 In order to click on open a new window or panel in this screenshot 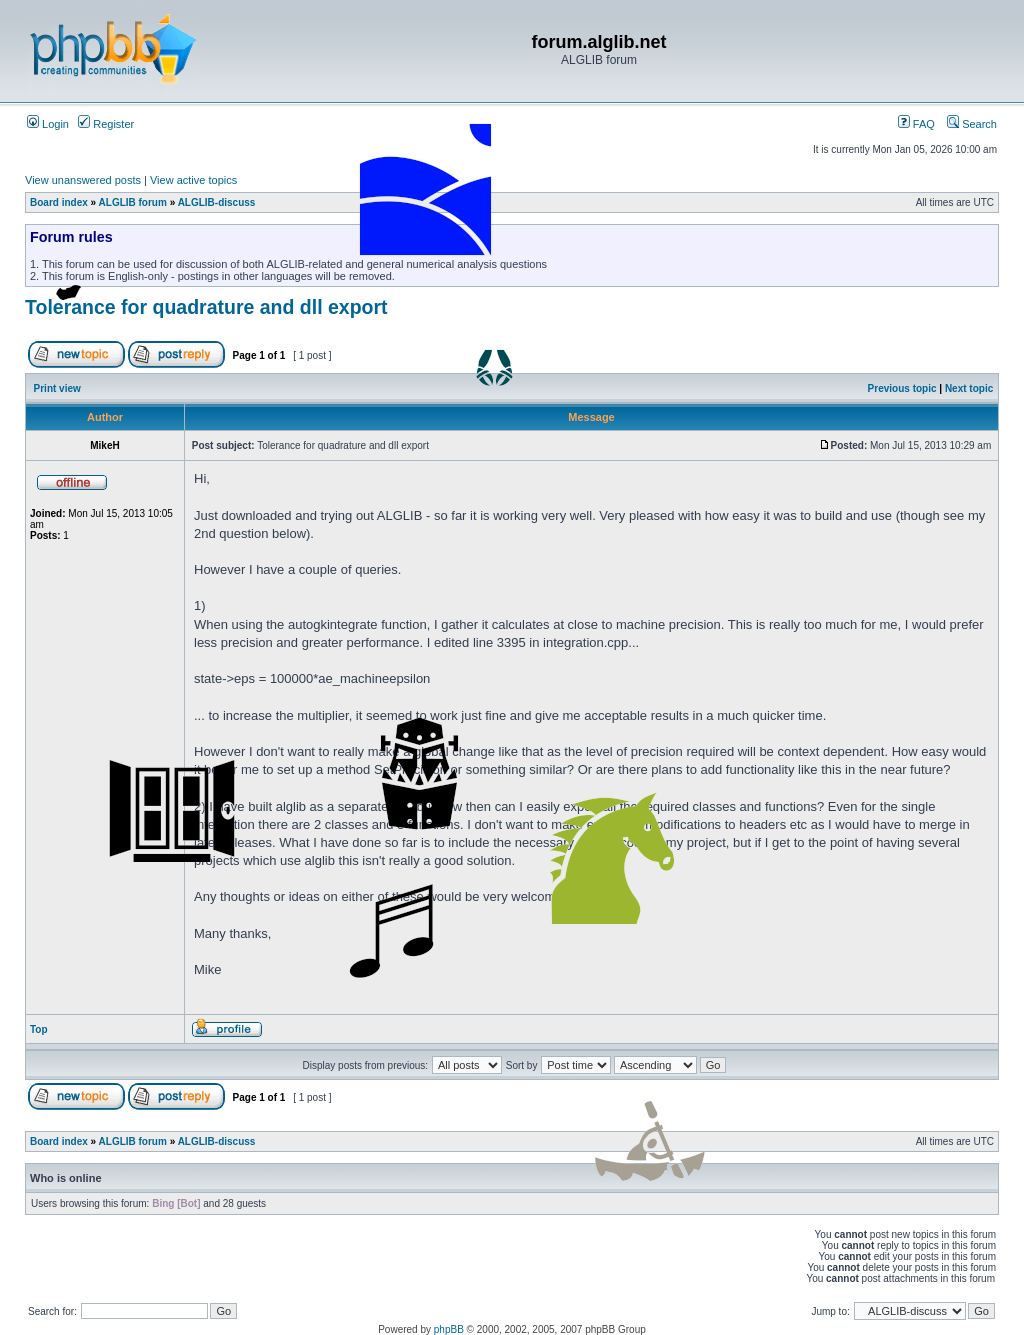, I will do `click(172, 811)`.